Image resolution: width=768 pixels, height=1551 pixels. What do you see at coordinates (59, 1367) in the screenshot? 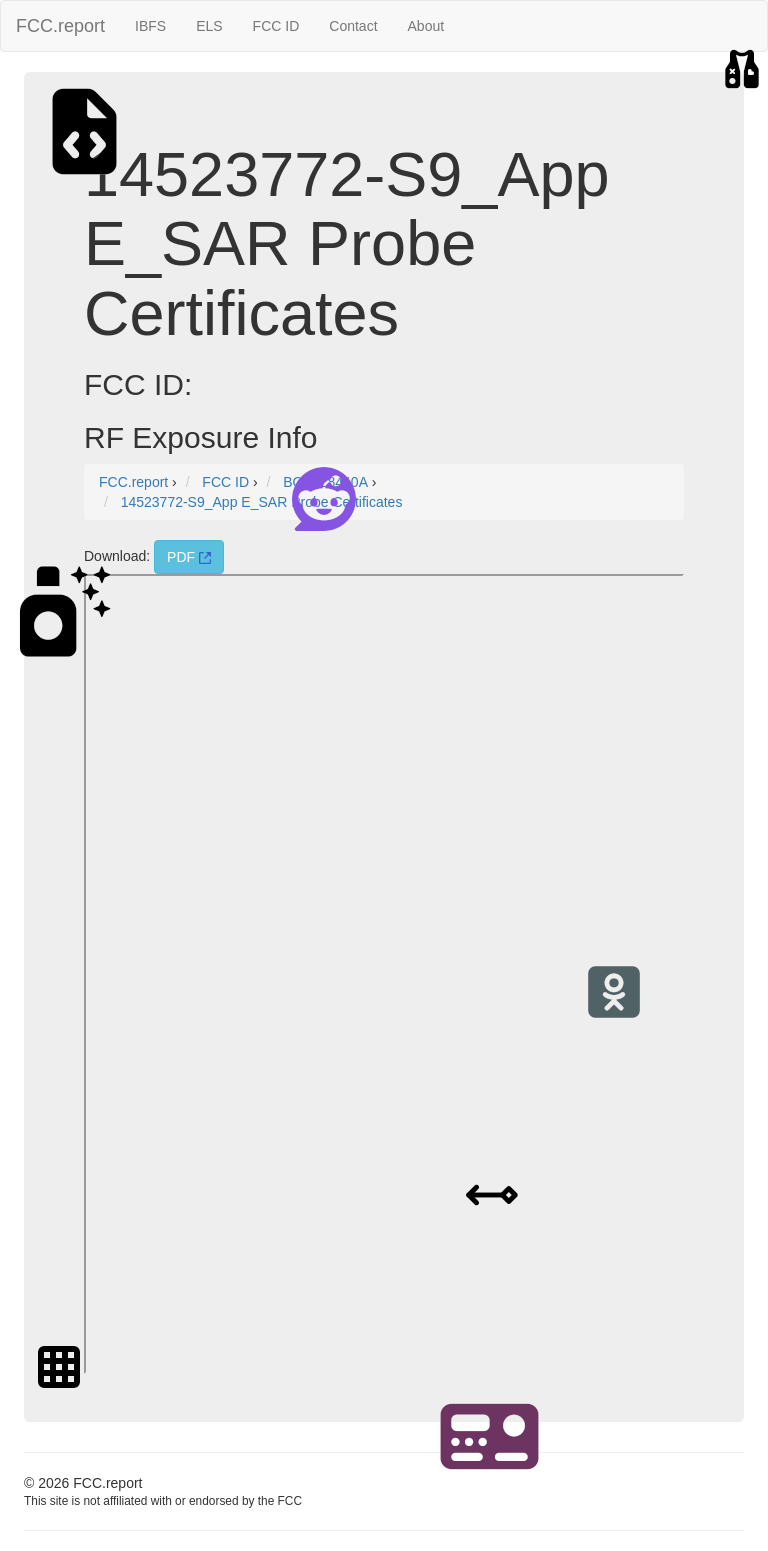
I see `view data in grid or table format` at bounding box center [59, 1367].